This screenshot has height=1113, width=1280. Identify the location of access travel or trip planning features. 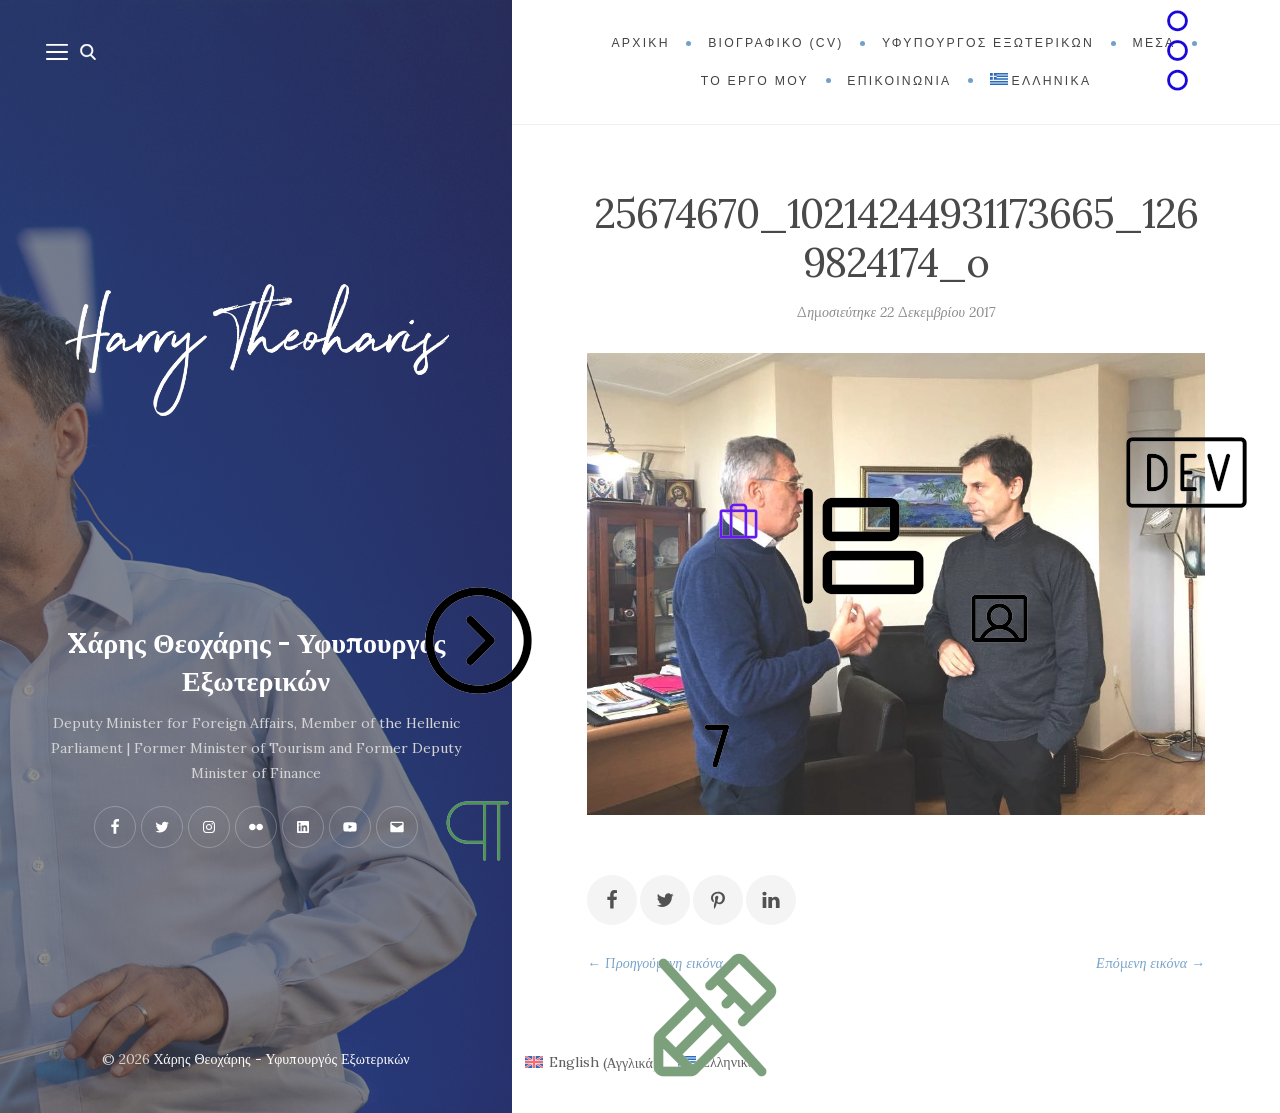
(738, 522).